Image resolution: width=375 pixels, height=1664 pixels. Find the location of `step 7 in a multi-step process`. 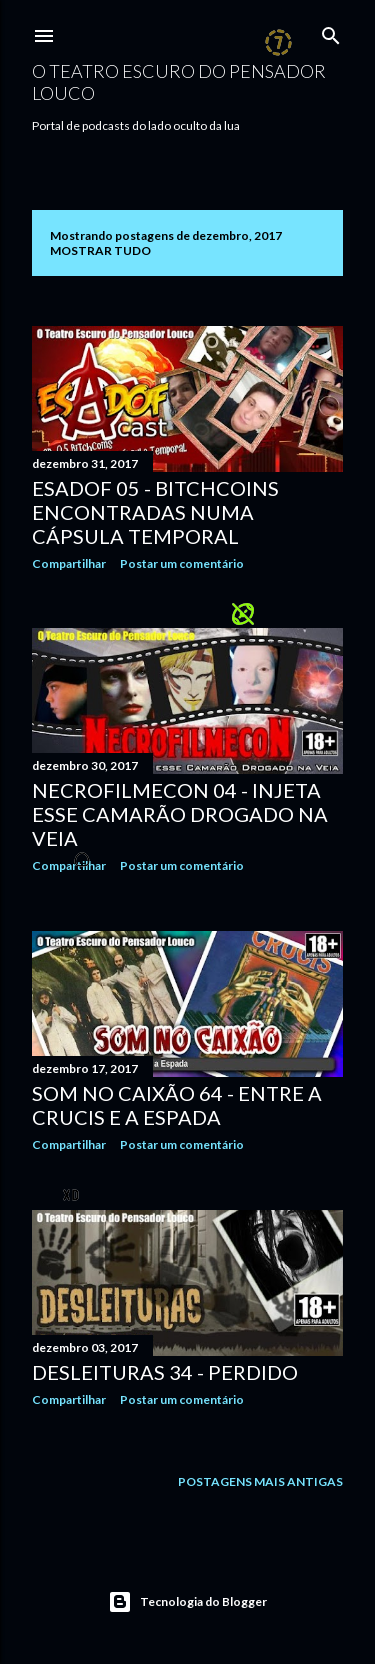

step 7 in a multi-step process is located at coordinates (278, 42).